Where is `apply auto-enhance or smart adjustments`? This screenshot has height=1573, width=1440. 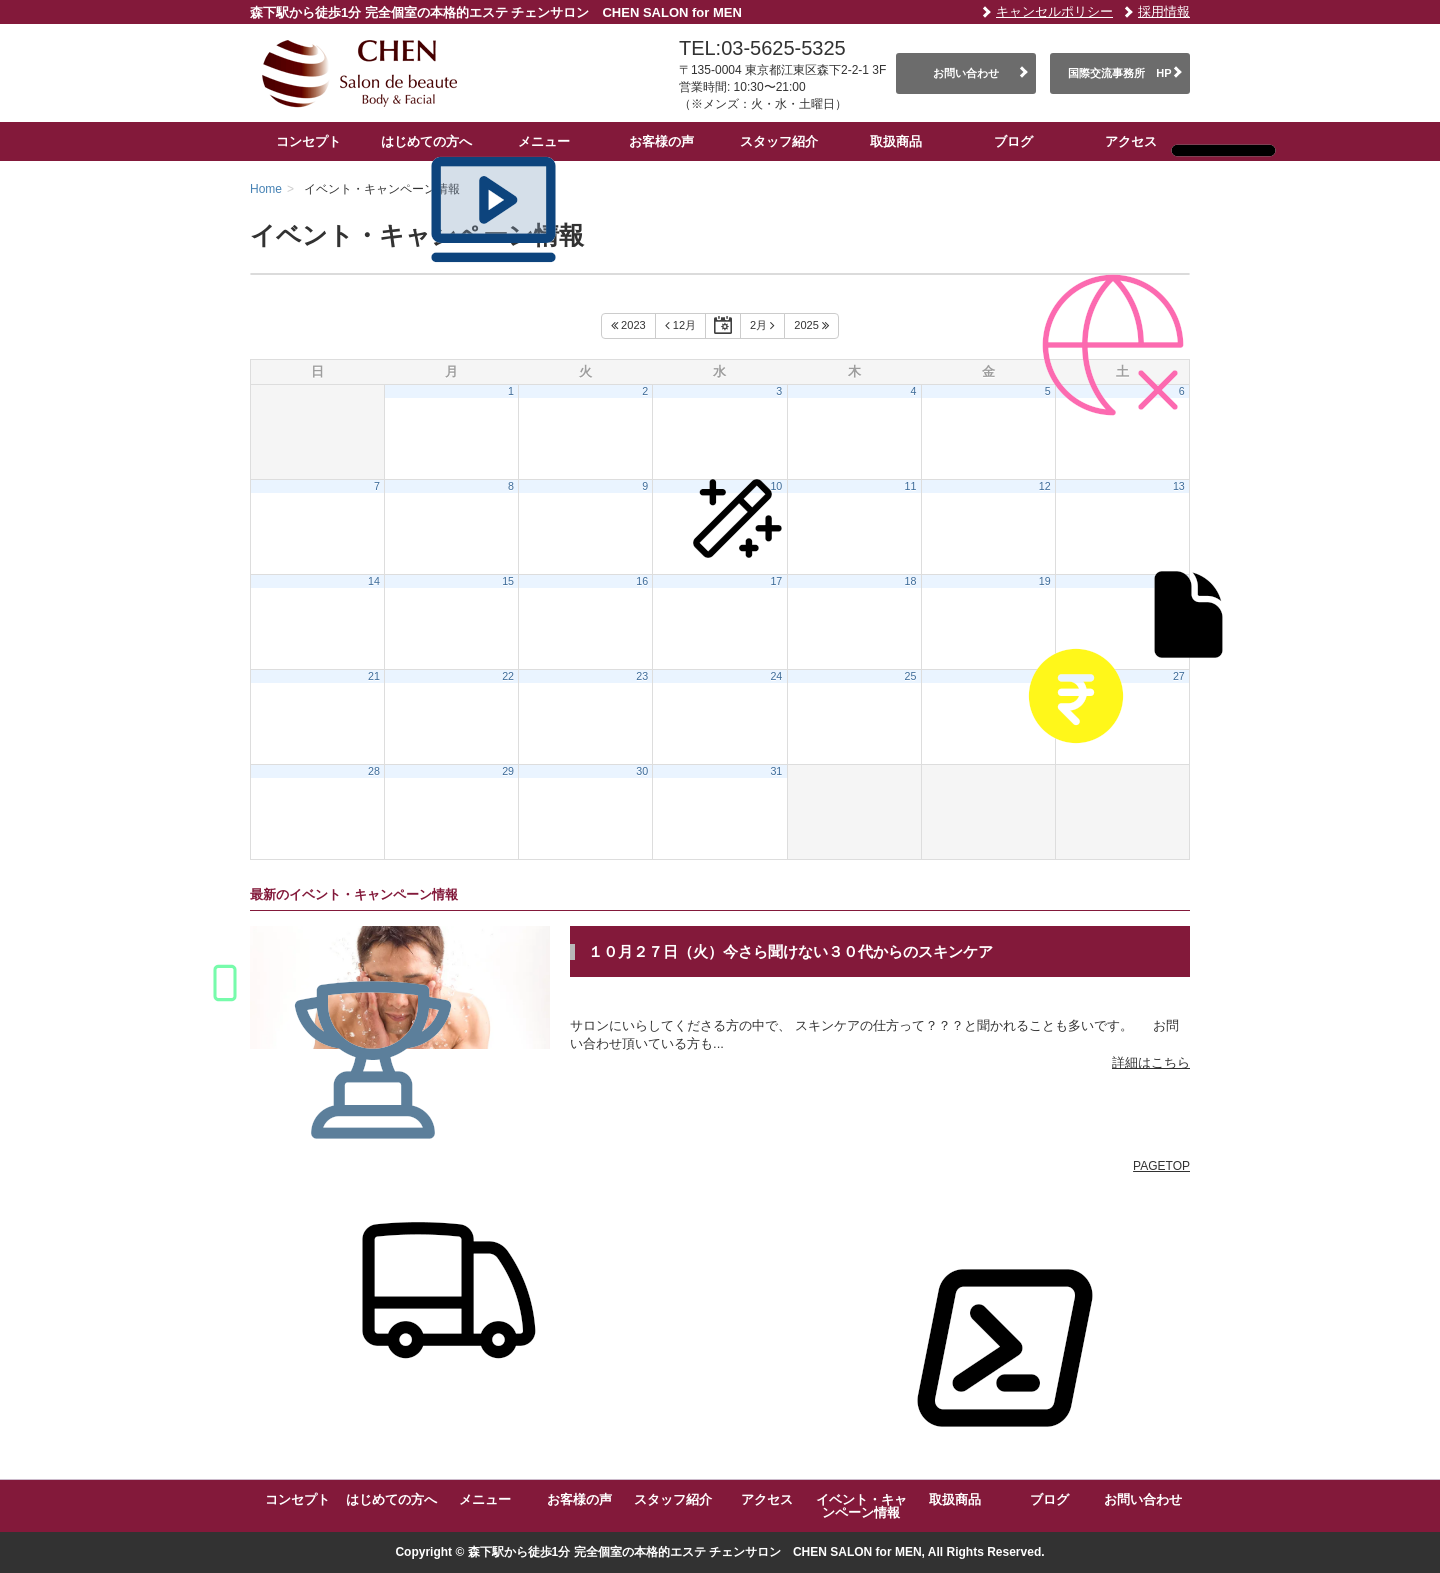
apply auto-enhance or smart adjustments is located at coordinates (732, 518).